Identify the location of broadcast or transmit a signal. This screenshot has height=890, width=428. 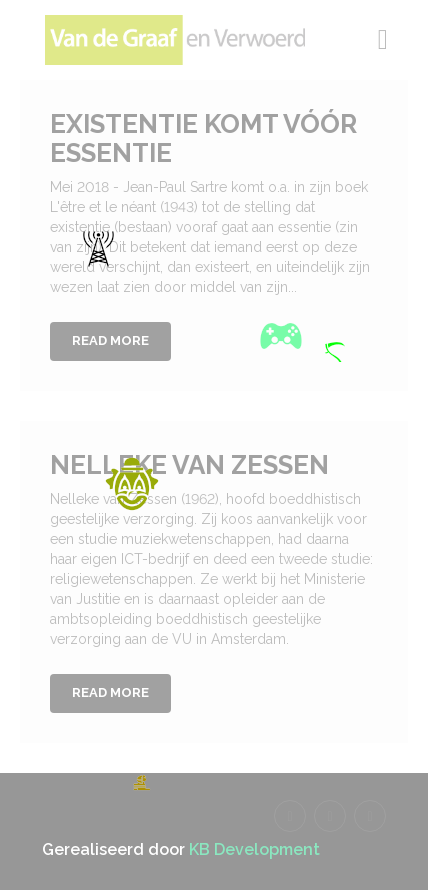
(98, 249).